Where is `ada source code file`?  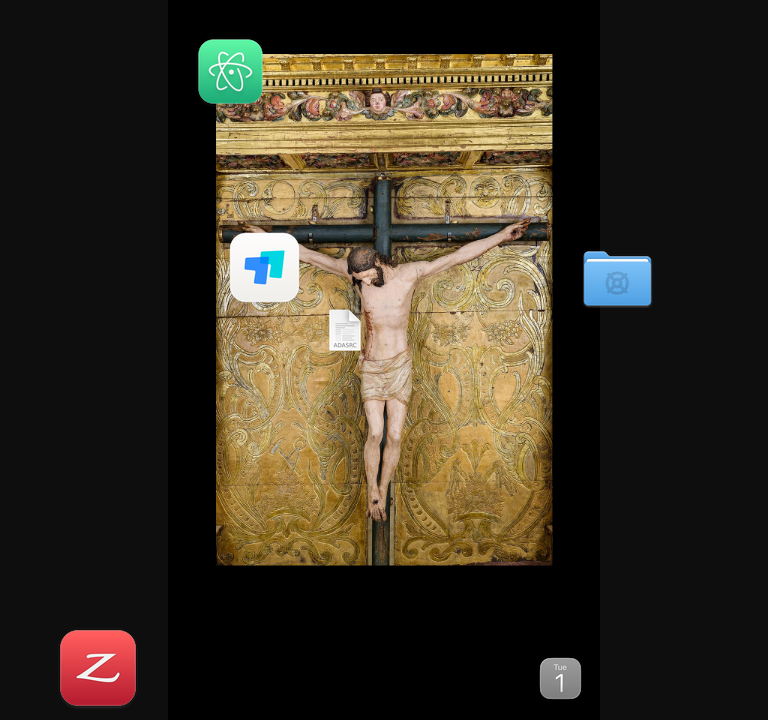
ada source code file is located at coordinates (345, 331).